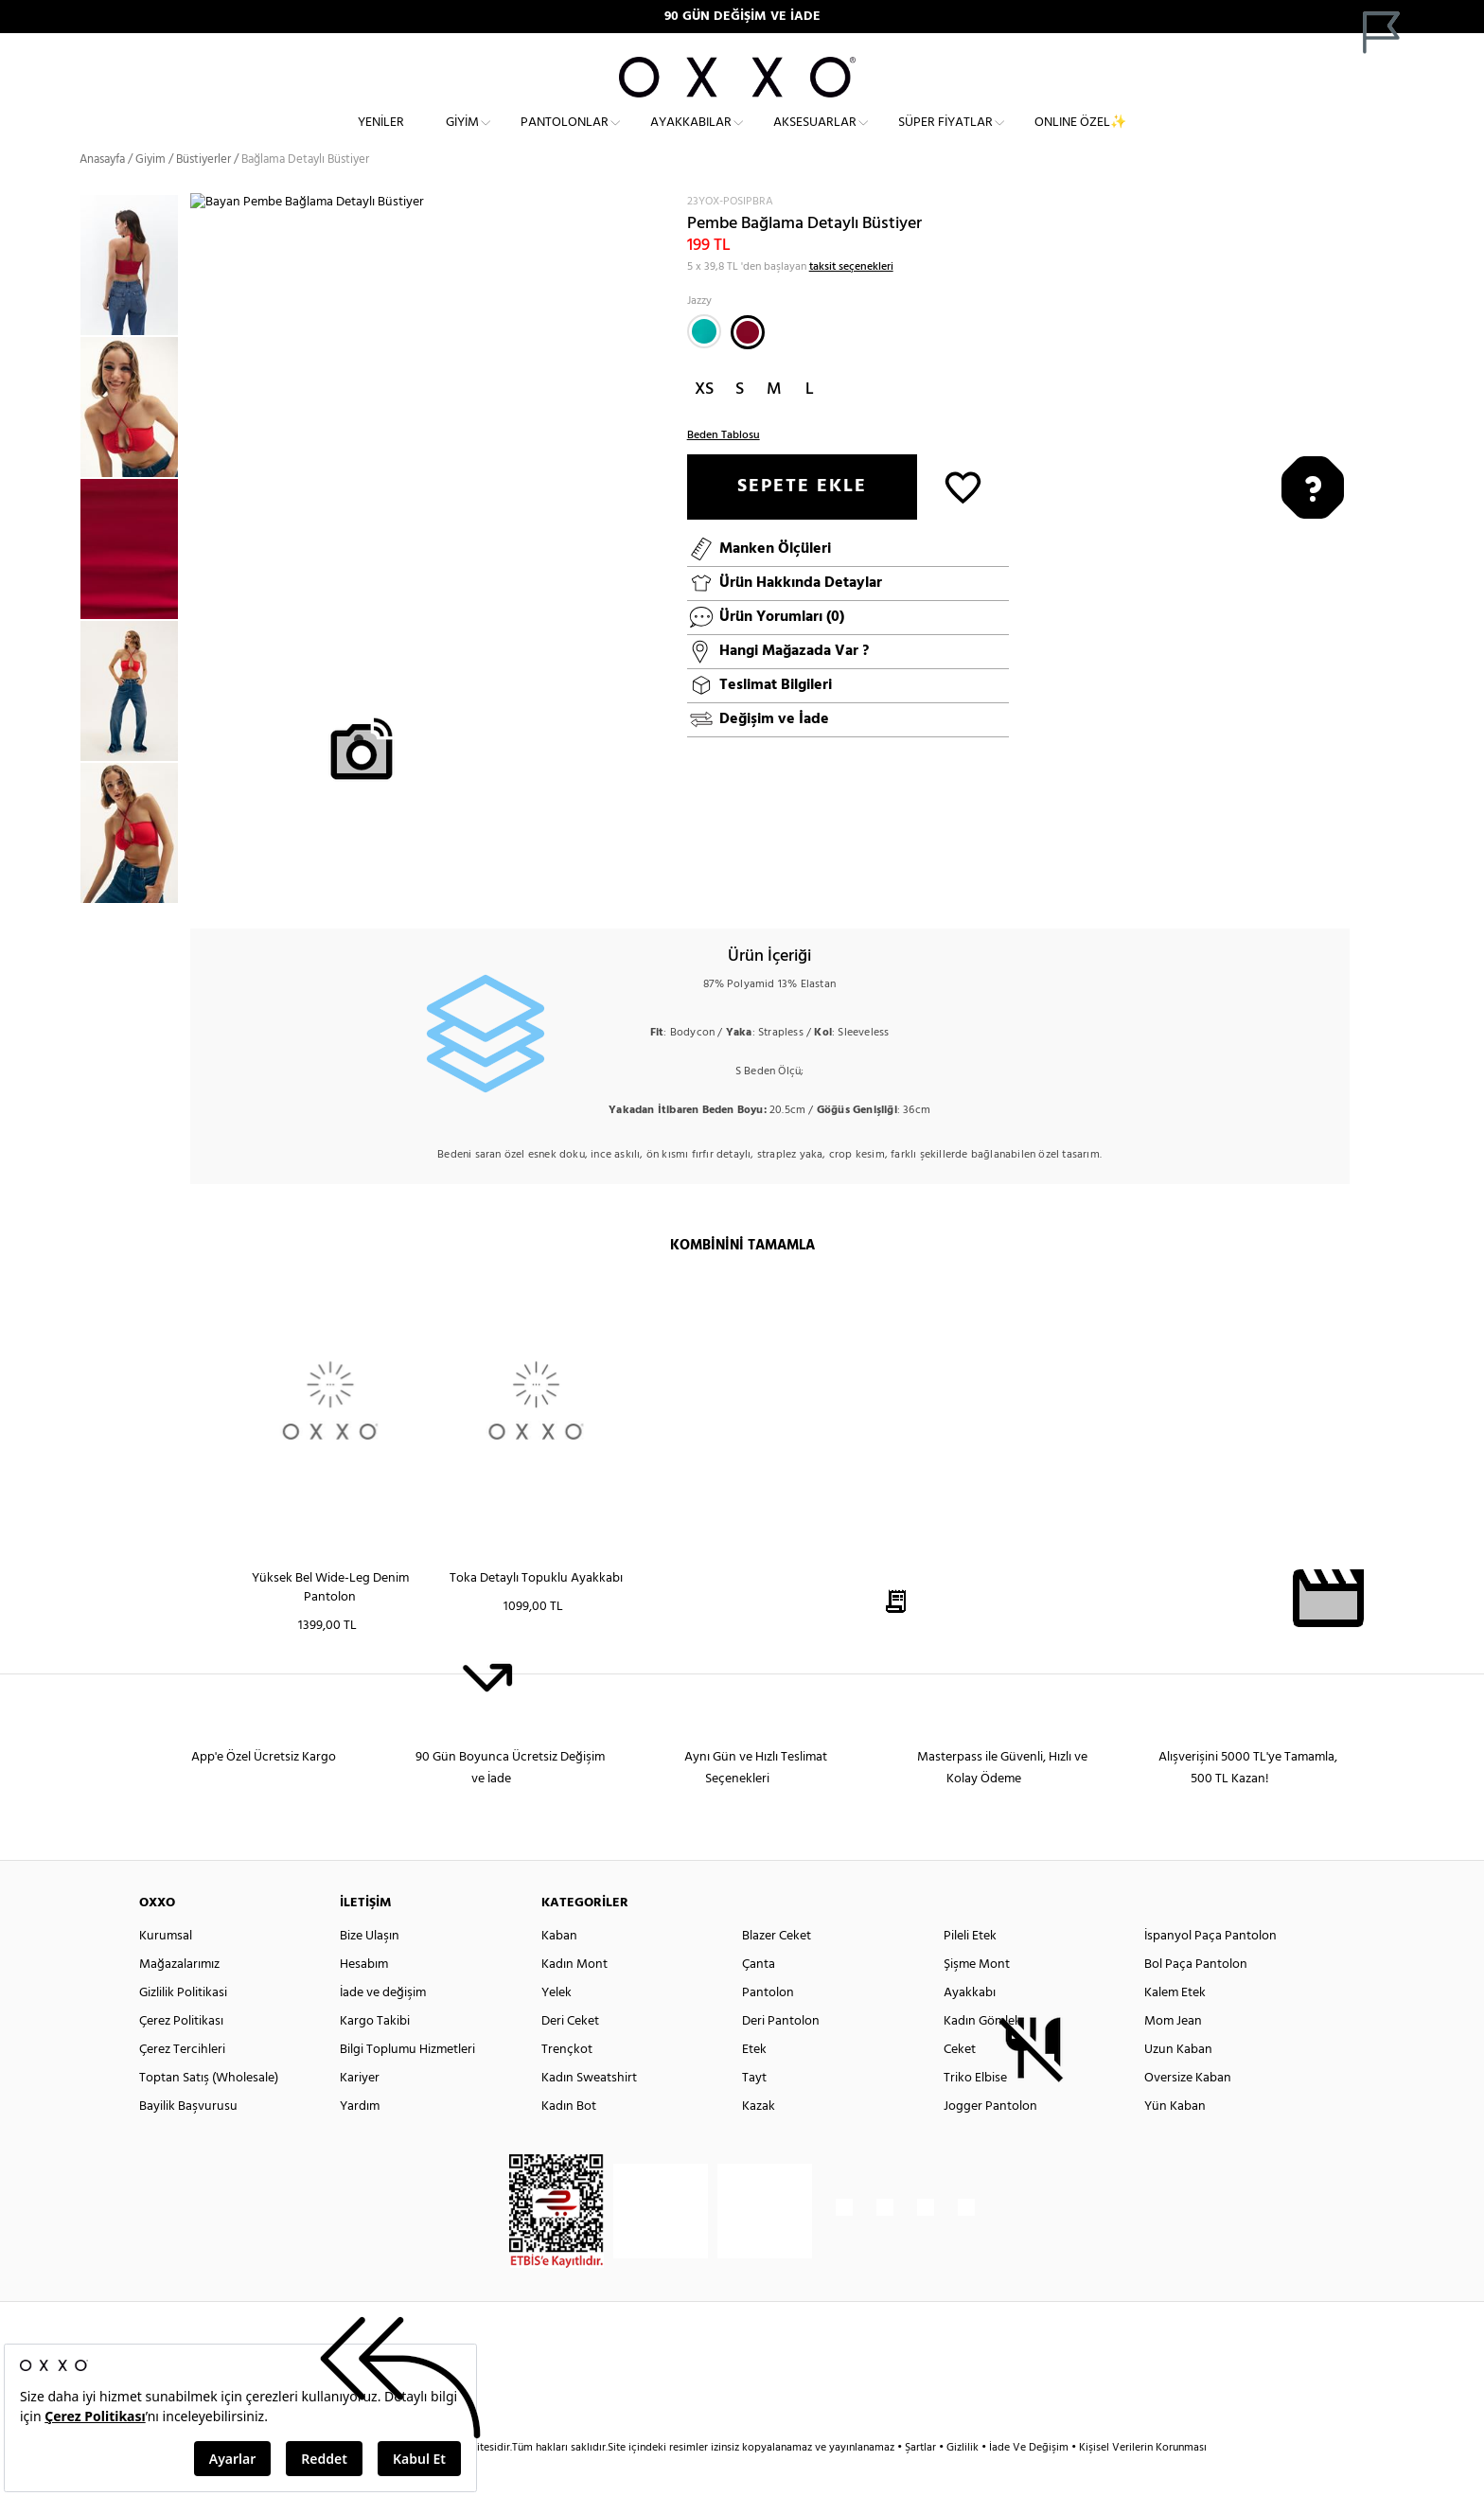  I want to click on create a new video project, so click(1328, 1598).